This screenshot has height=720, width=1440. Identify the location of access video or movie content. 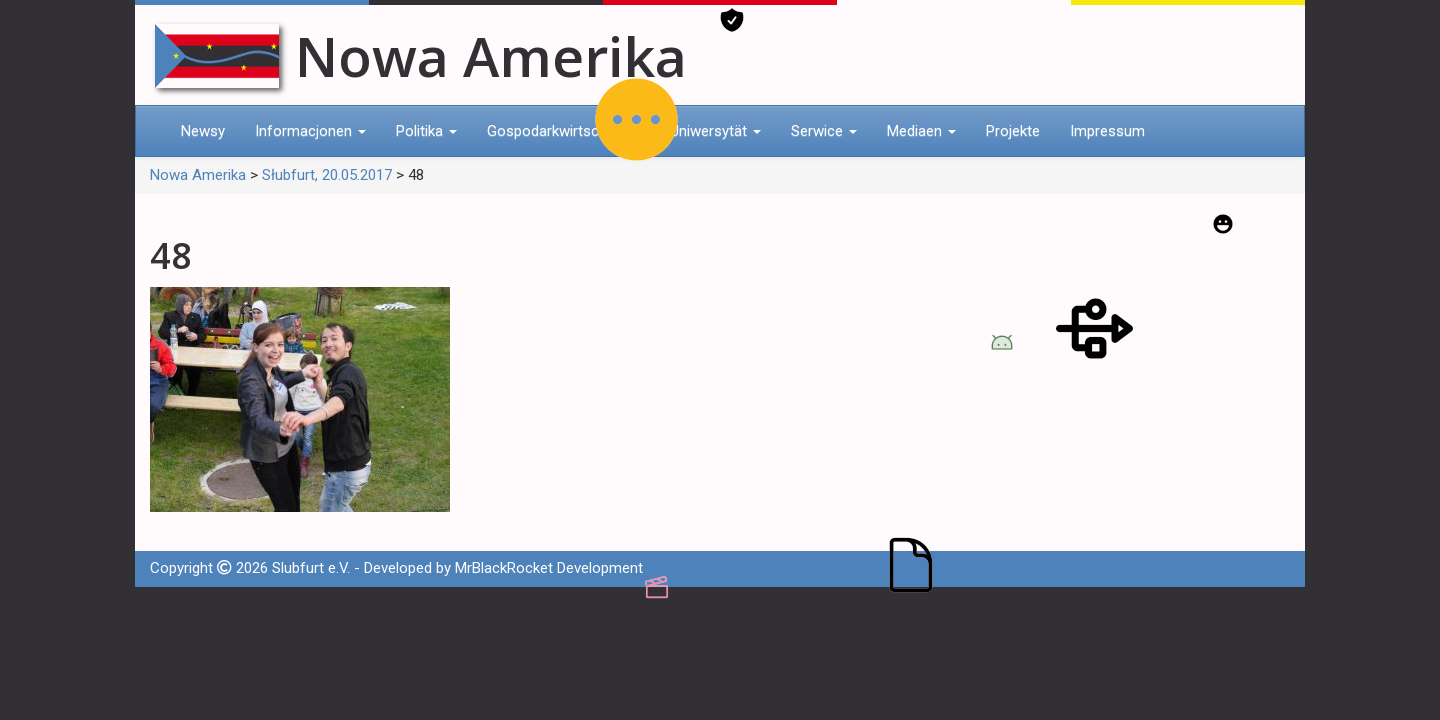
(657, 588).